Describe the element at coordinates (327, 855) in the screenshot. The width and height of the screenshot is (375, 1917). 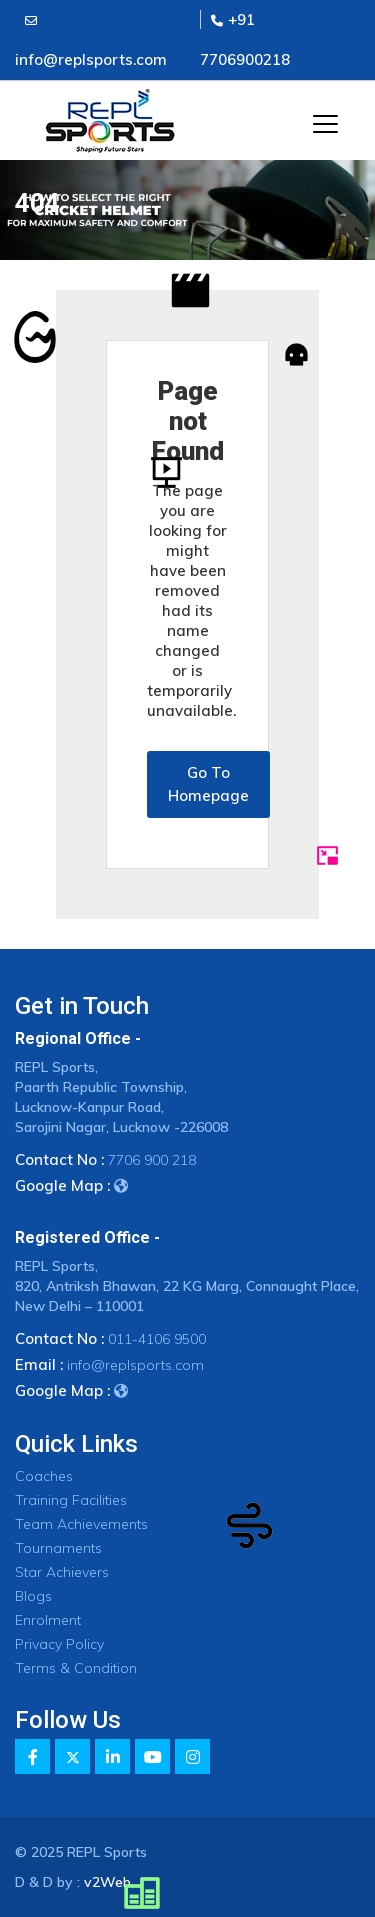
I see `enable picture-in-picture mode` at that location.